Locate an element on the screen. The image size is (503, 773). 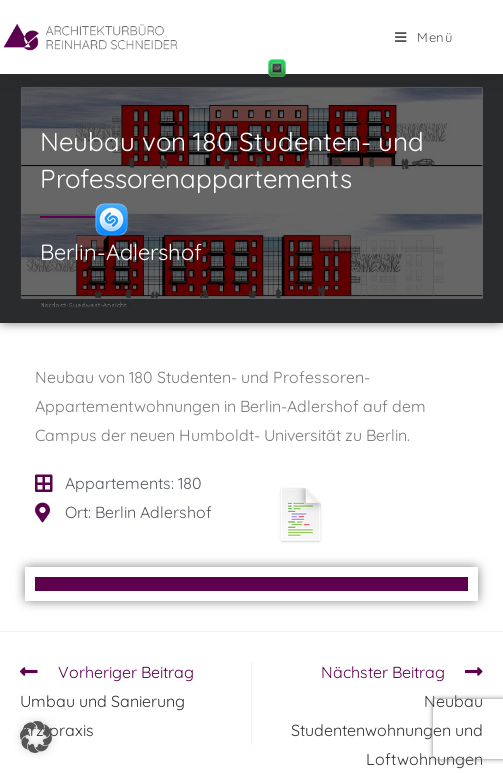
open hardware information utility is located at coordinates (277, 68).